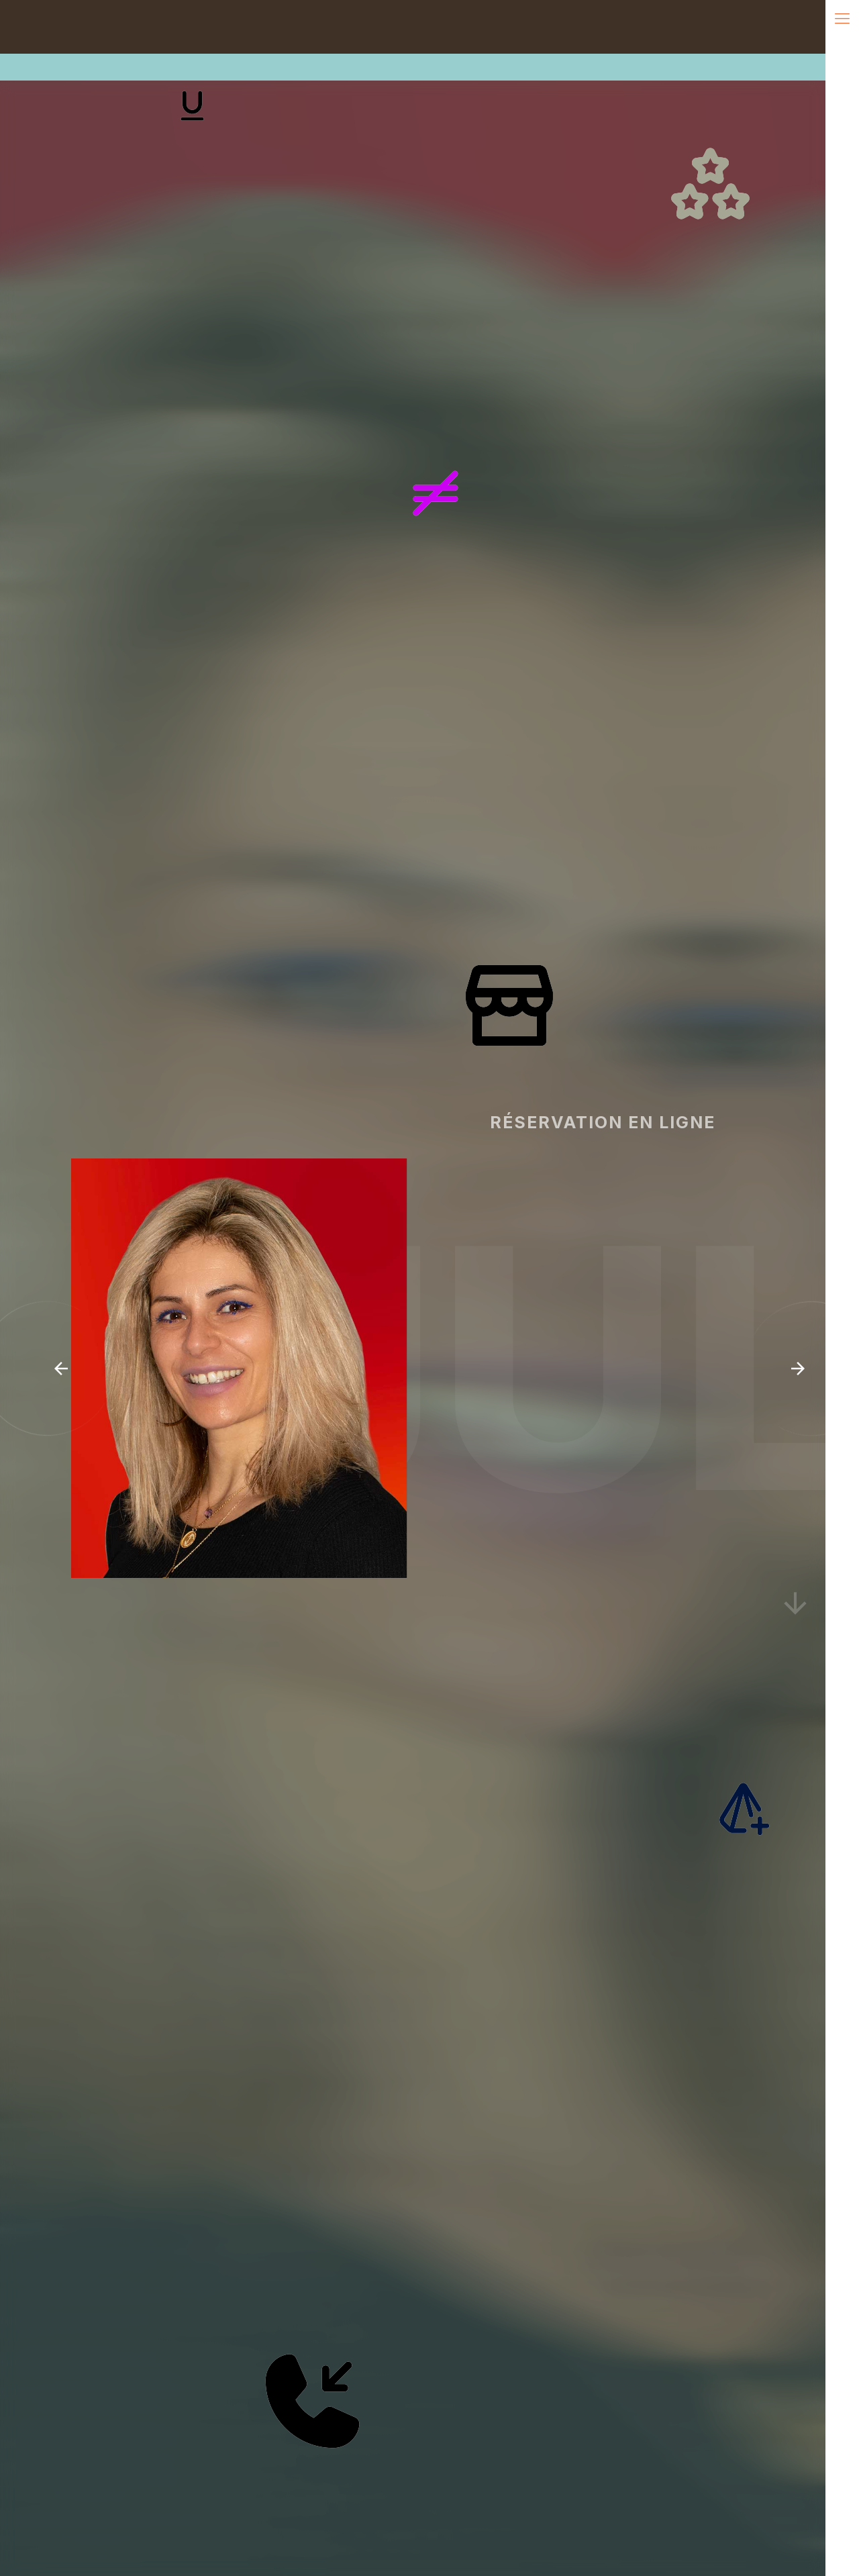  What do you see at coordinates (710, 183) in the screenshot?
I see `view ratings or reviews` at bounding box center [710, 183].